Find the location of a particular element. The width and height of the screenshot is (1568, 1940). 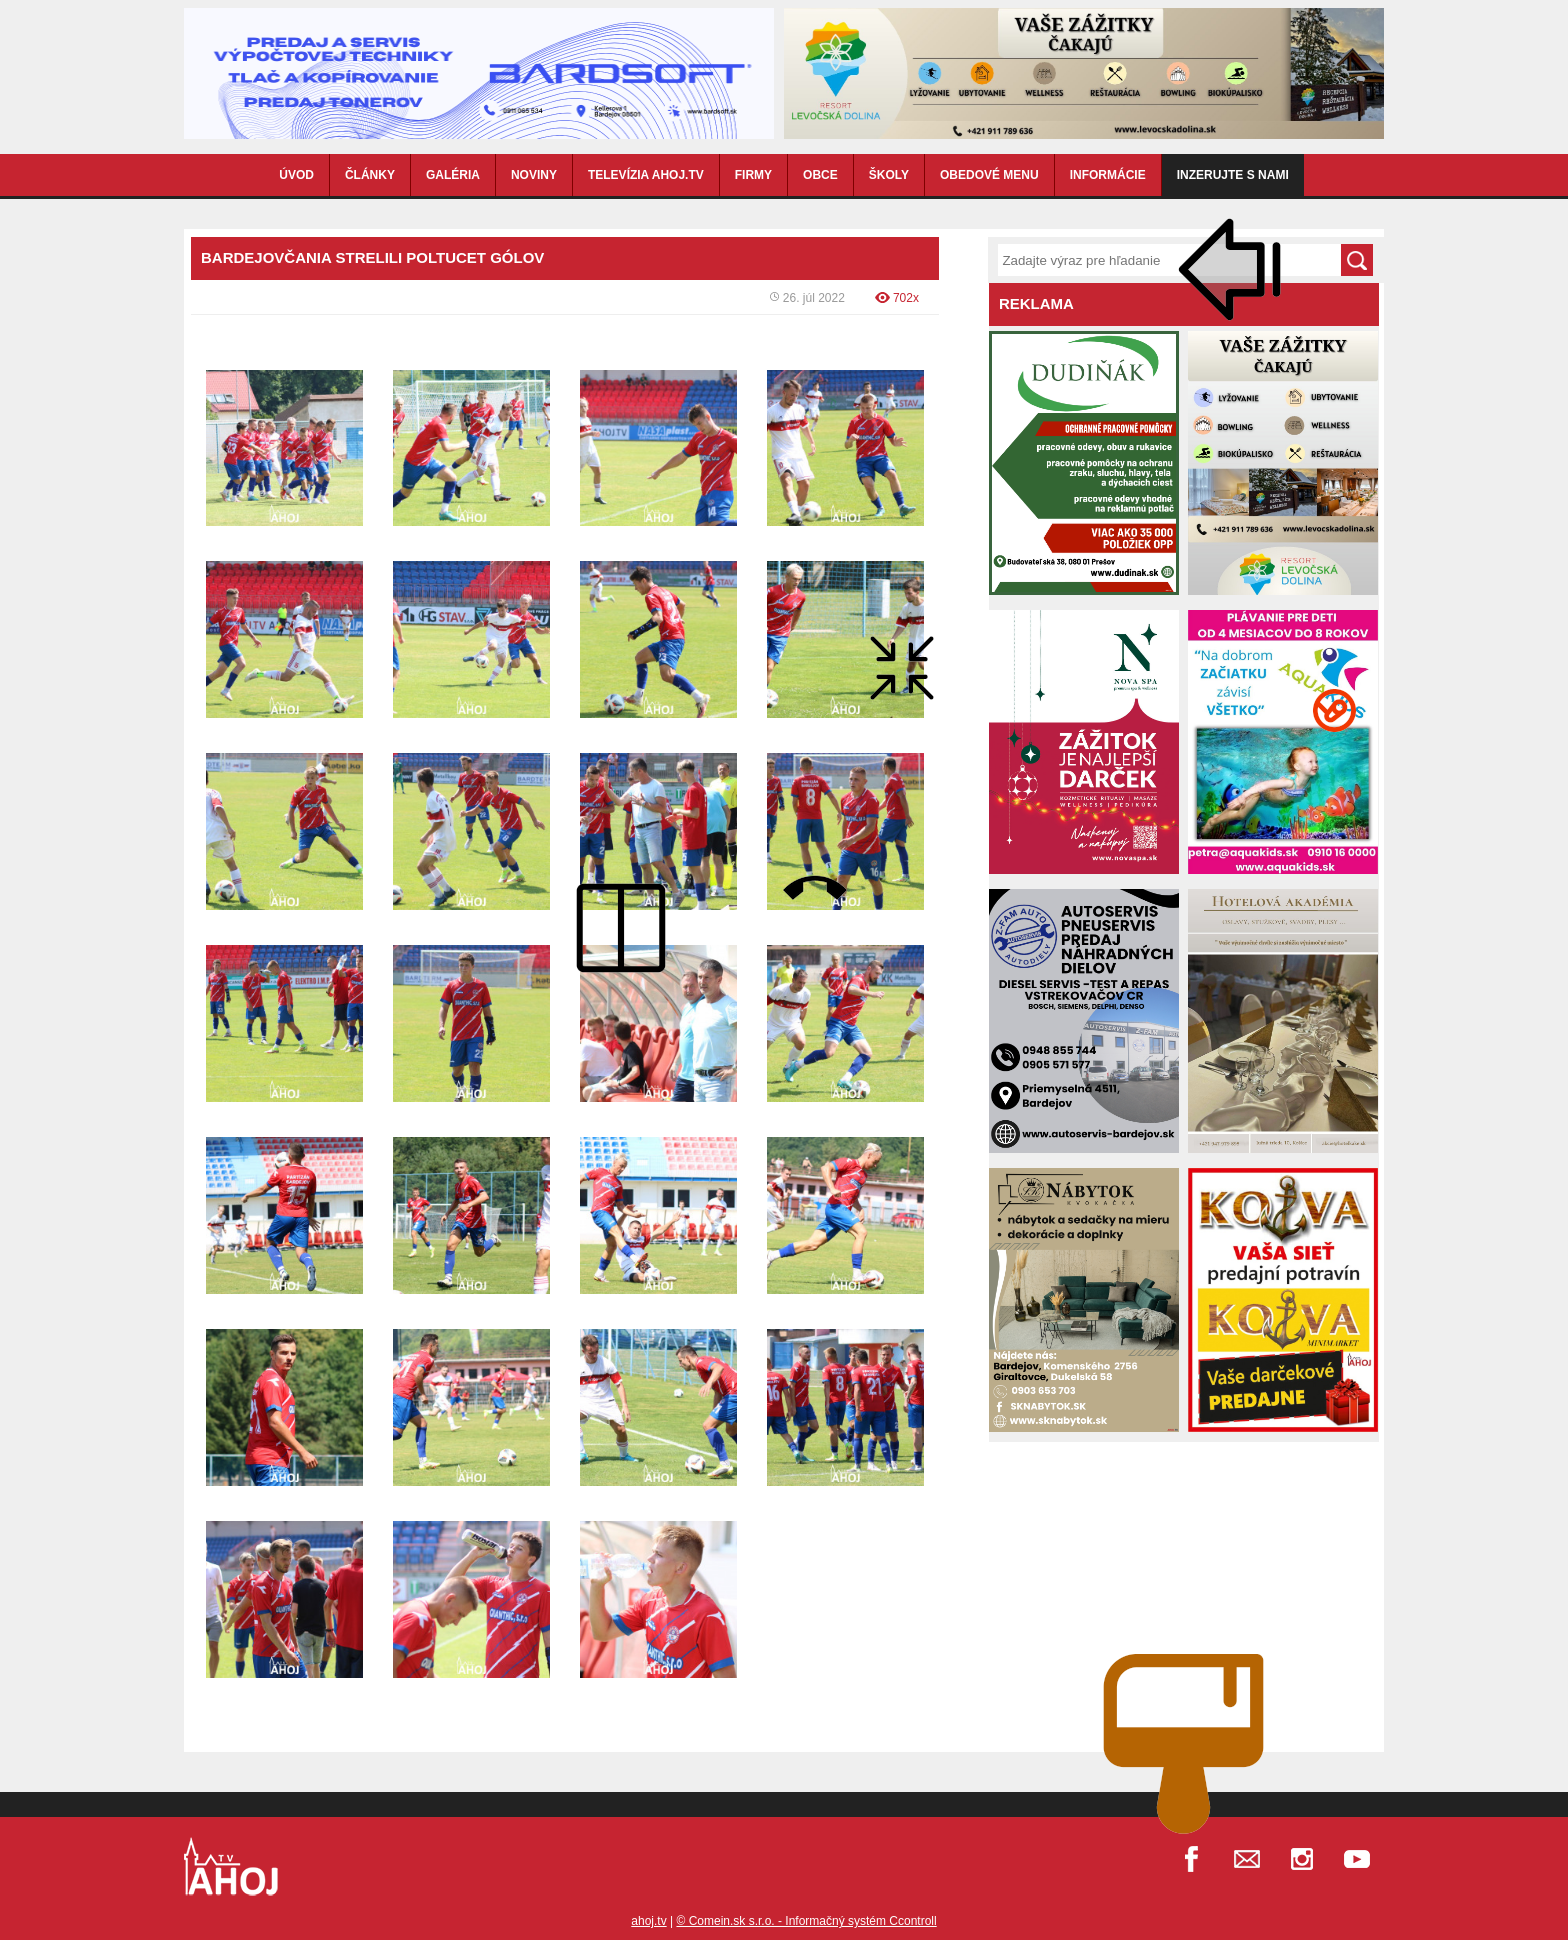

end the current phone call is located at coordinates (815, 889).